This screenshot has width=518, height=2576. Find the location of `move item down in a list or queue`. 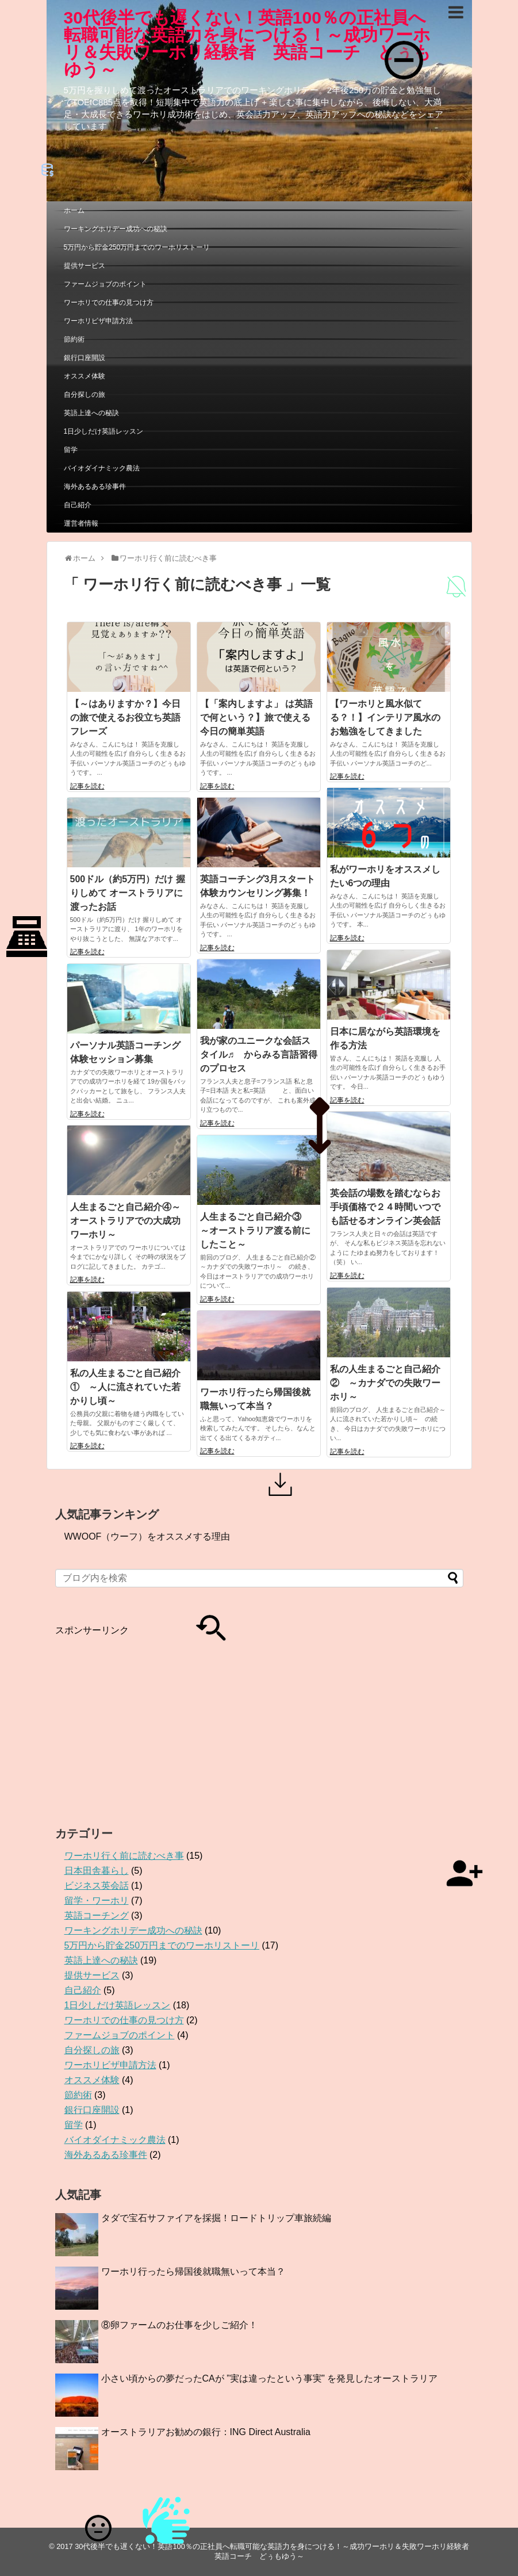

move item down in a list or queue is located at coordinates (320, 1126).